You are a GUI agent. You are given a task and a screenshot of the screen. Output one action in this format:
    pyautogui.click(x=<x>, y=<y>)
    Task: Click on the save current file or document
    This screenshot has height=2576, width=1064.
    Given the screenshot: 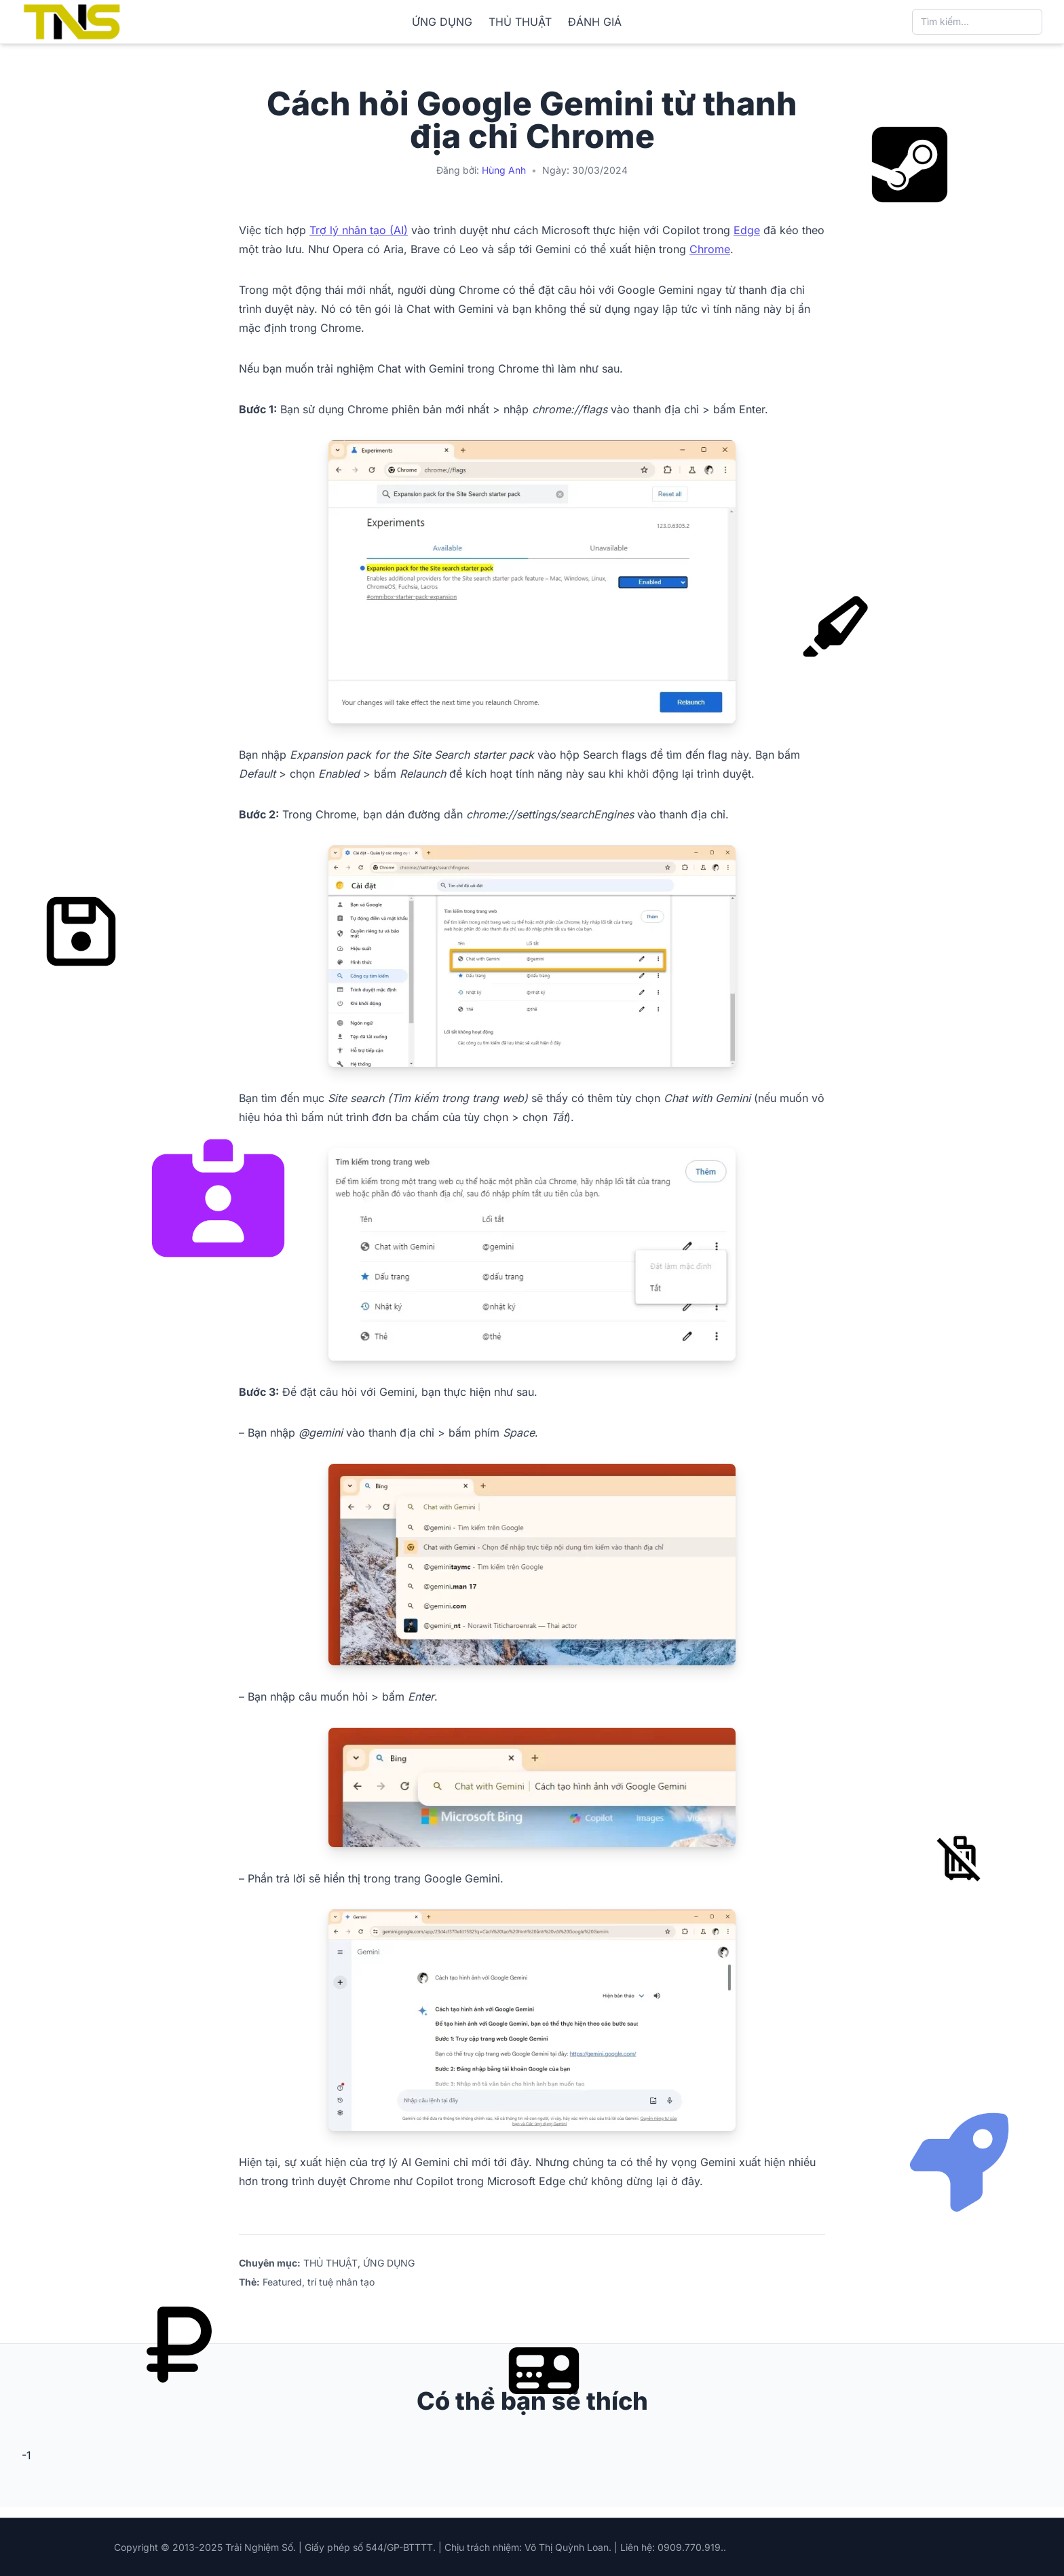 What is the action you would take?
    pyautogui.click(x=81, y=931)
    